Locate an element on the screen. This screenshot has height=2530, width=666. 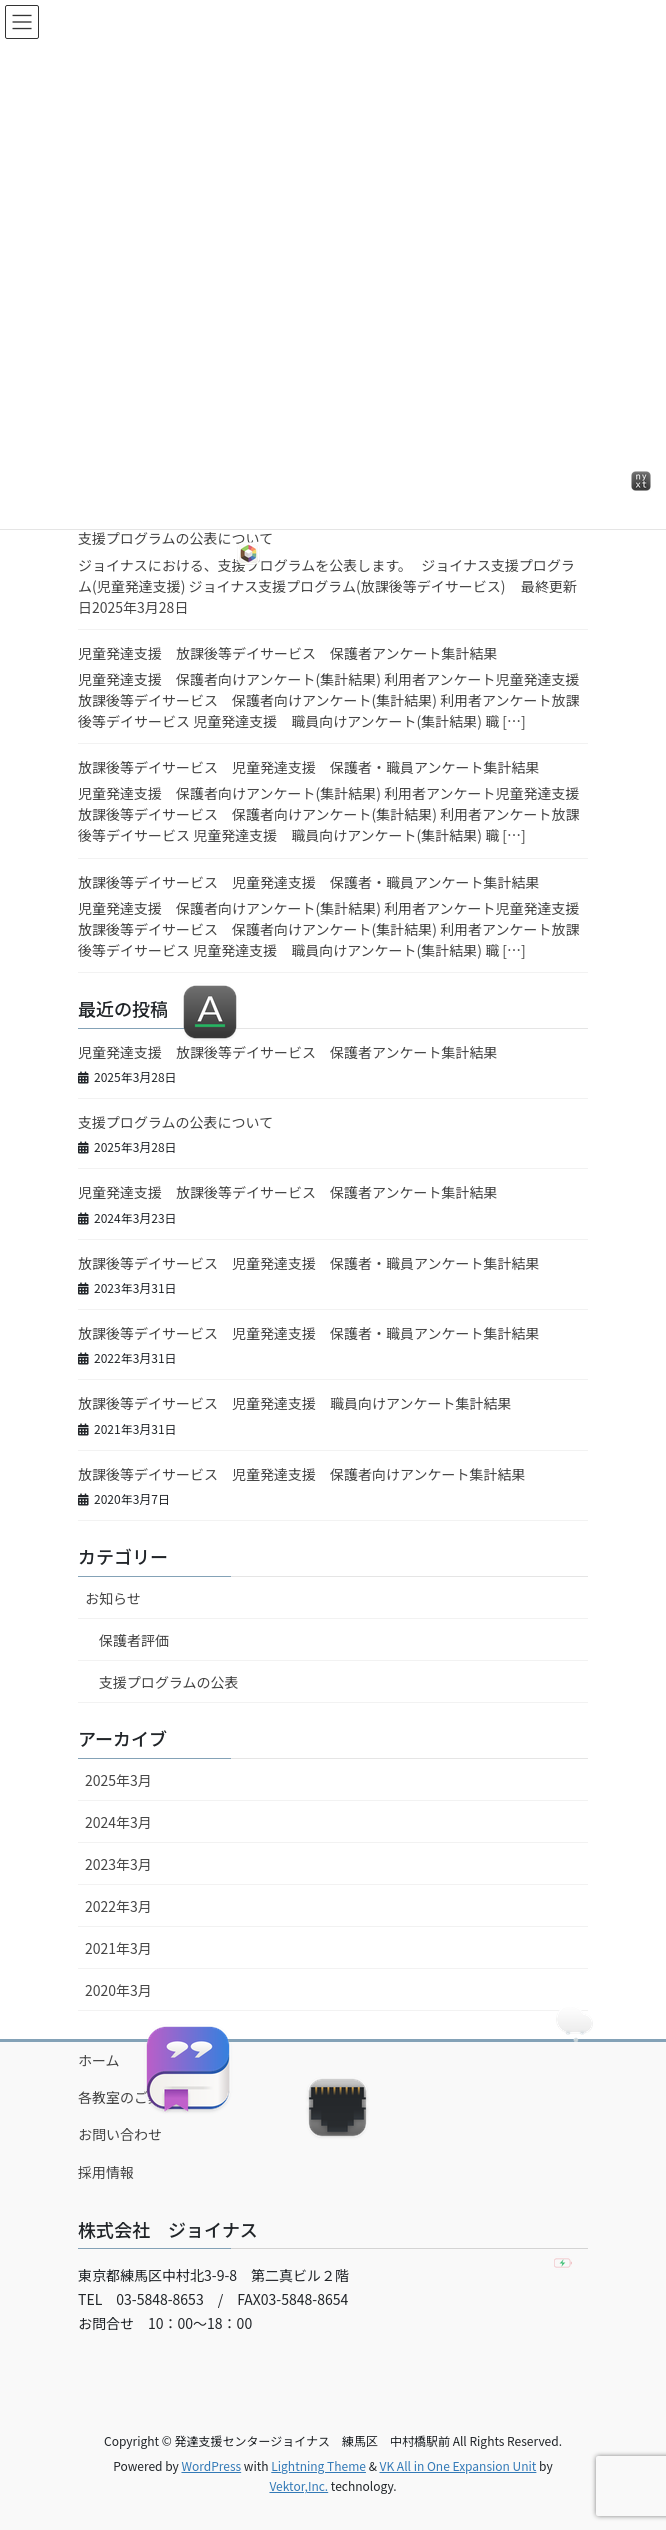
indicates battery is empty but currently charging is located at coordinates (563, 2263).